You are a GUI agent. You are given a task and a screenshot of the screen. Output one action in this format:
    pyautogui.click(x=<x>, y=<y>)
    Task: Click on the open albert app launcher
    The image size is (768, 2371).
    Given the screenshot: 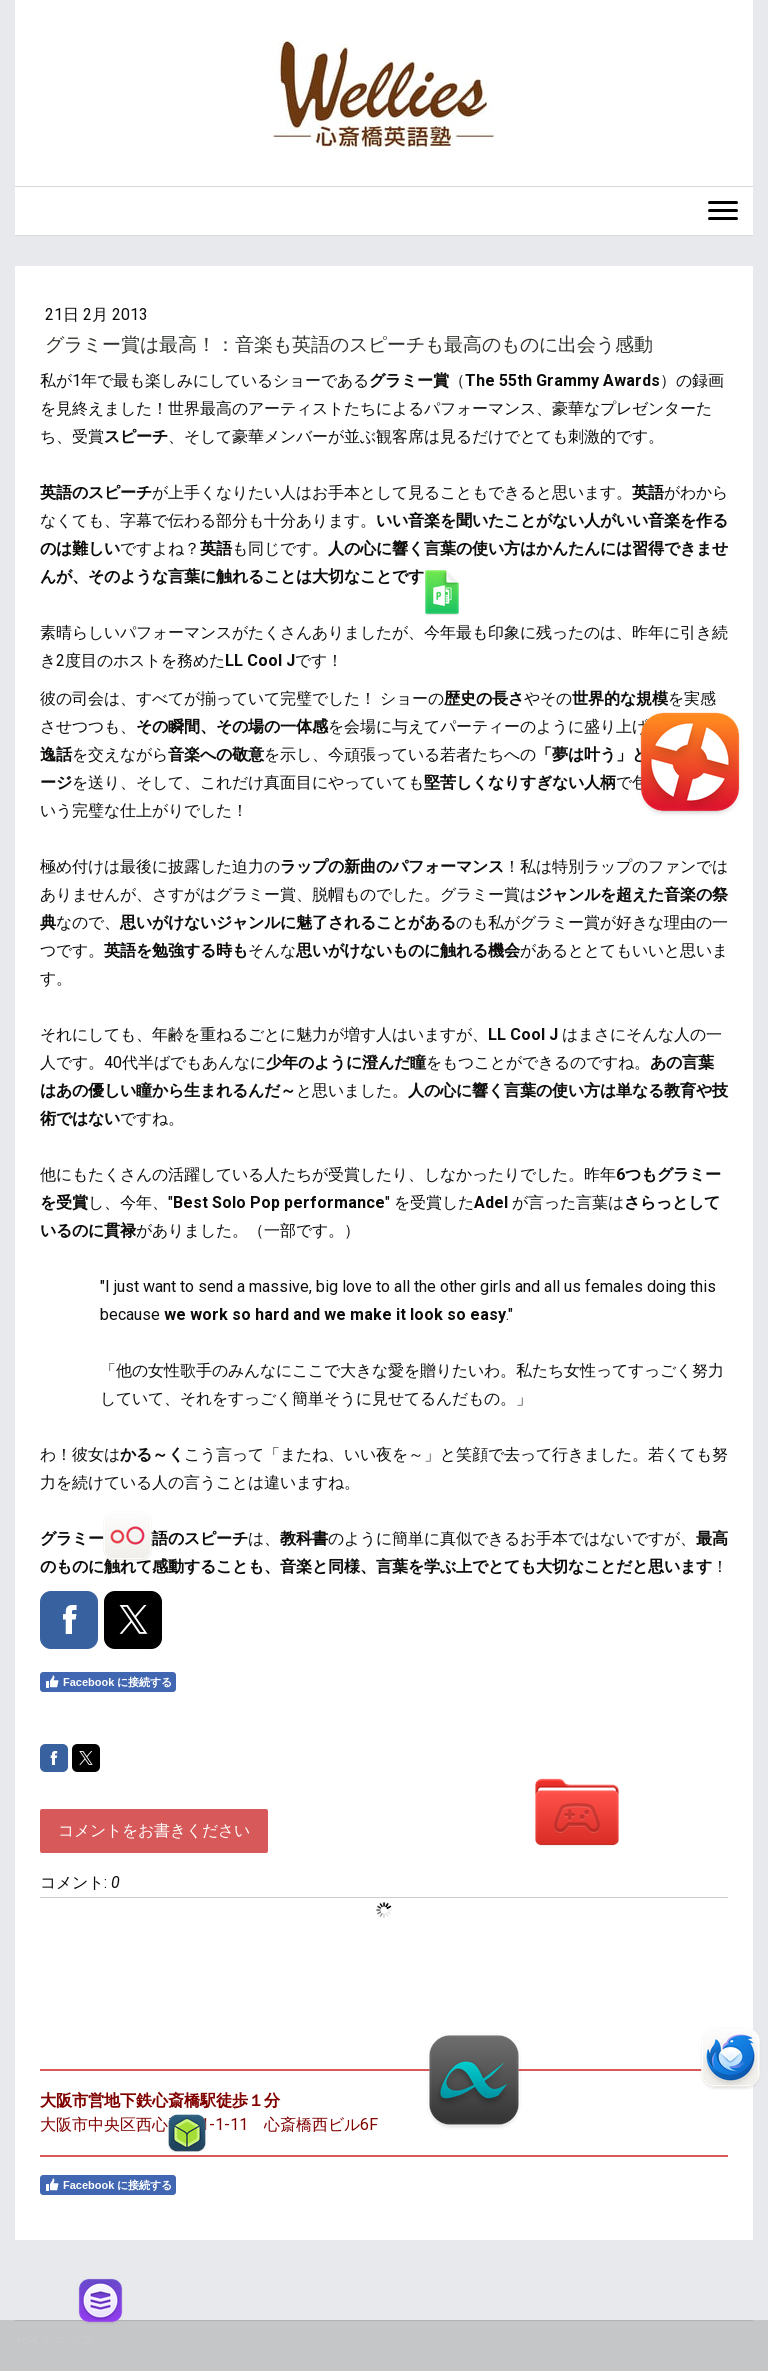 What is the action you would take?
    pyautogui.click(x=474, y=2080)
    